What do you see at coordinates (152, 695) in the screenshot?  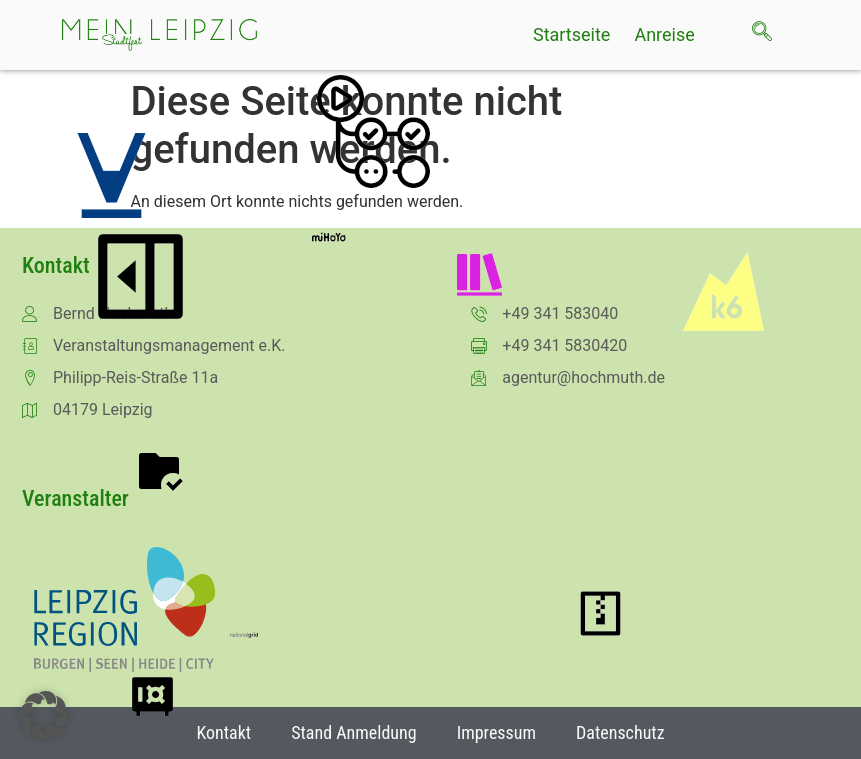 I see `access secure storage or vault` at bounding box center [152, 695].